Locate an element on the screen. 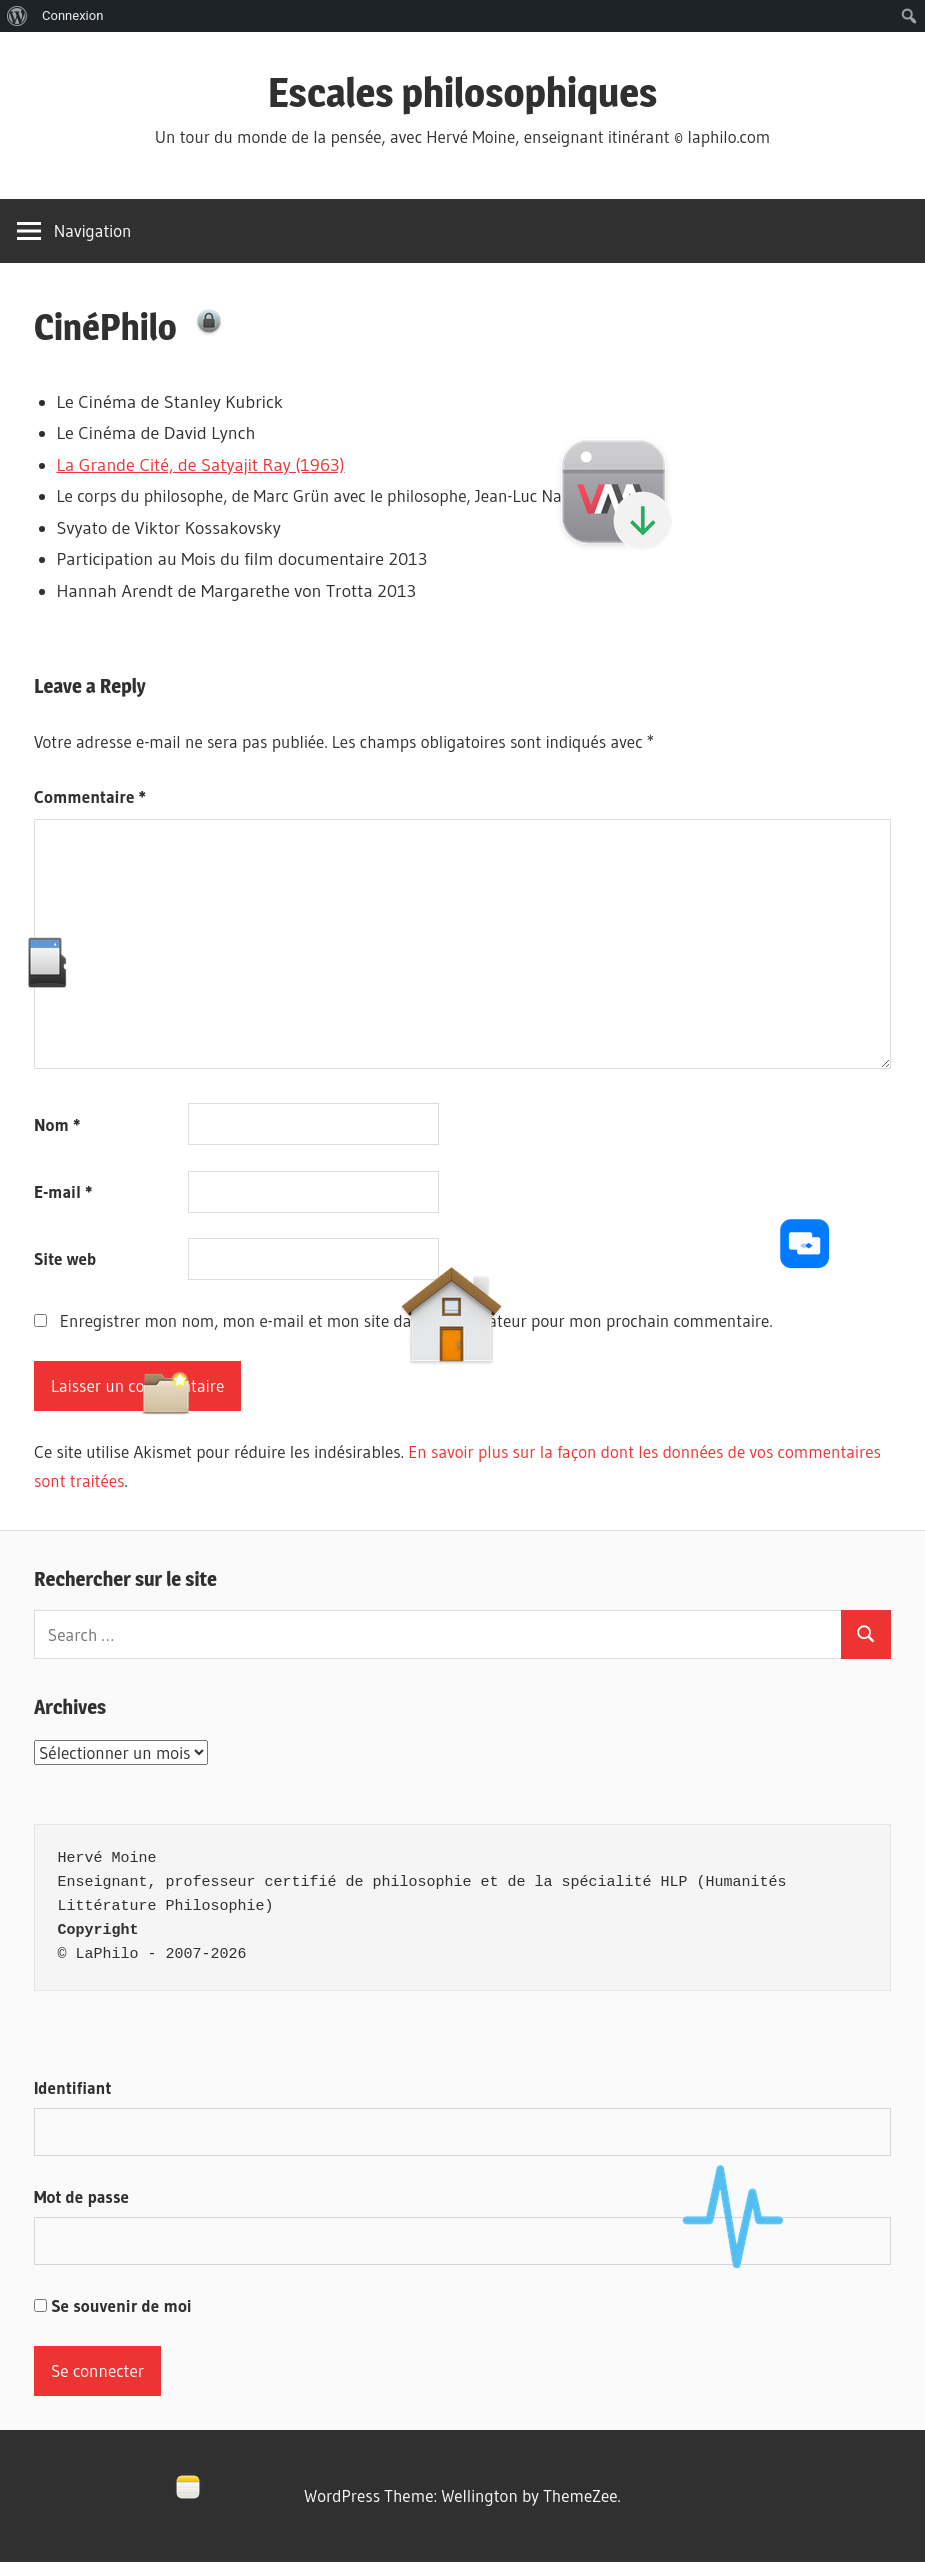 The width and height of the screenshot is (925, 2562). access your home folder is located at coordinates (451, 1311).